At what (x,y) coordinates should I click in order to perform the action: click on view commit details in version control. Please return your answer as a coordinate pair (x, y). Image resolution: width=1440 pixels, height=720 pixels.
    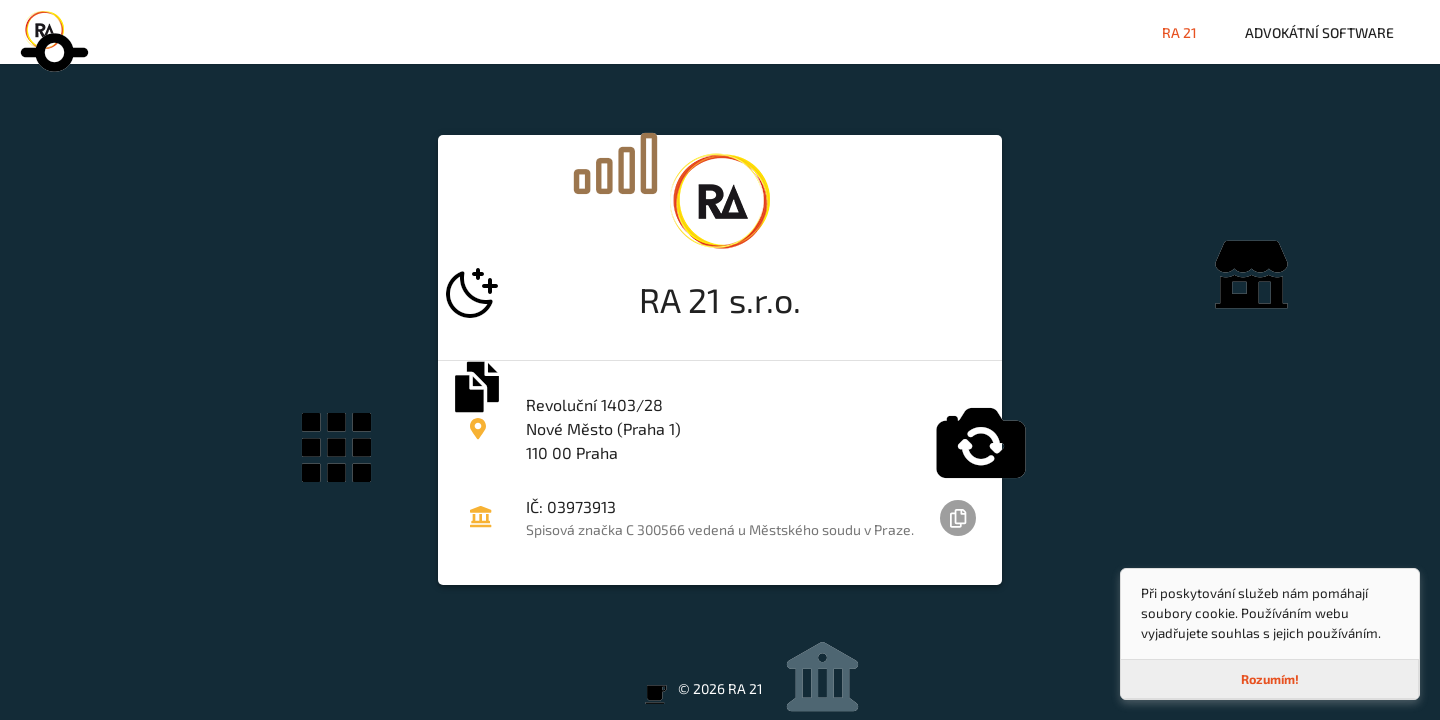
    Looking at the image, I should click on (54, 52).